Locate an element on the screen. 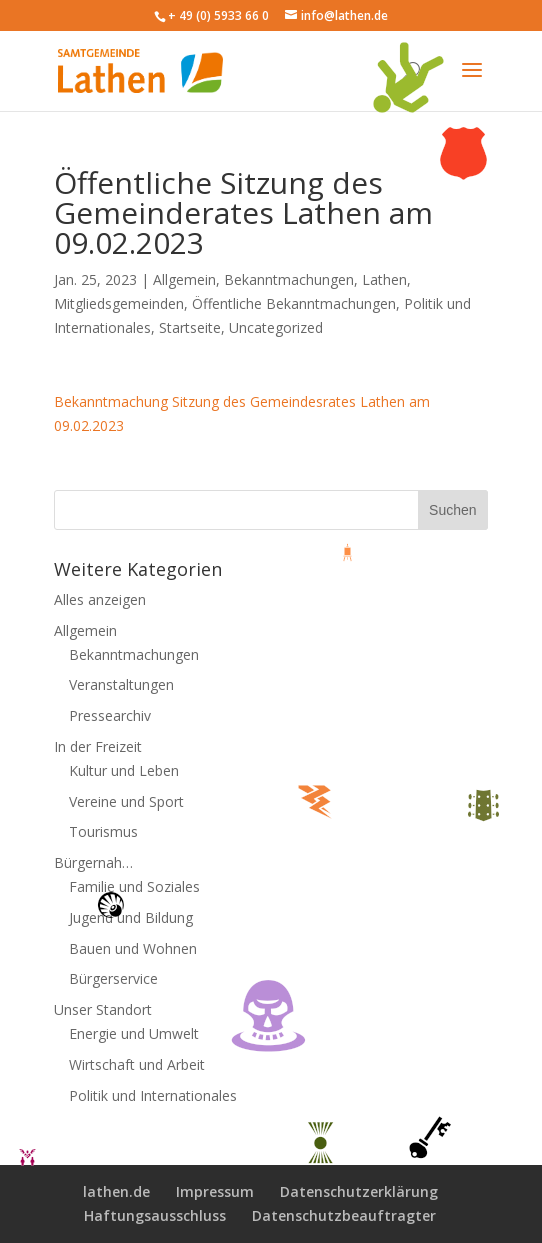 The width and height of the screenshot is (542, 1243). access security or authentication settings is located at coordinates (430, 1137).